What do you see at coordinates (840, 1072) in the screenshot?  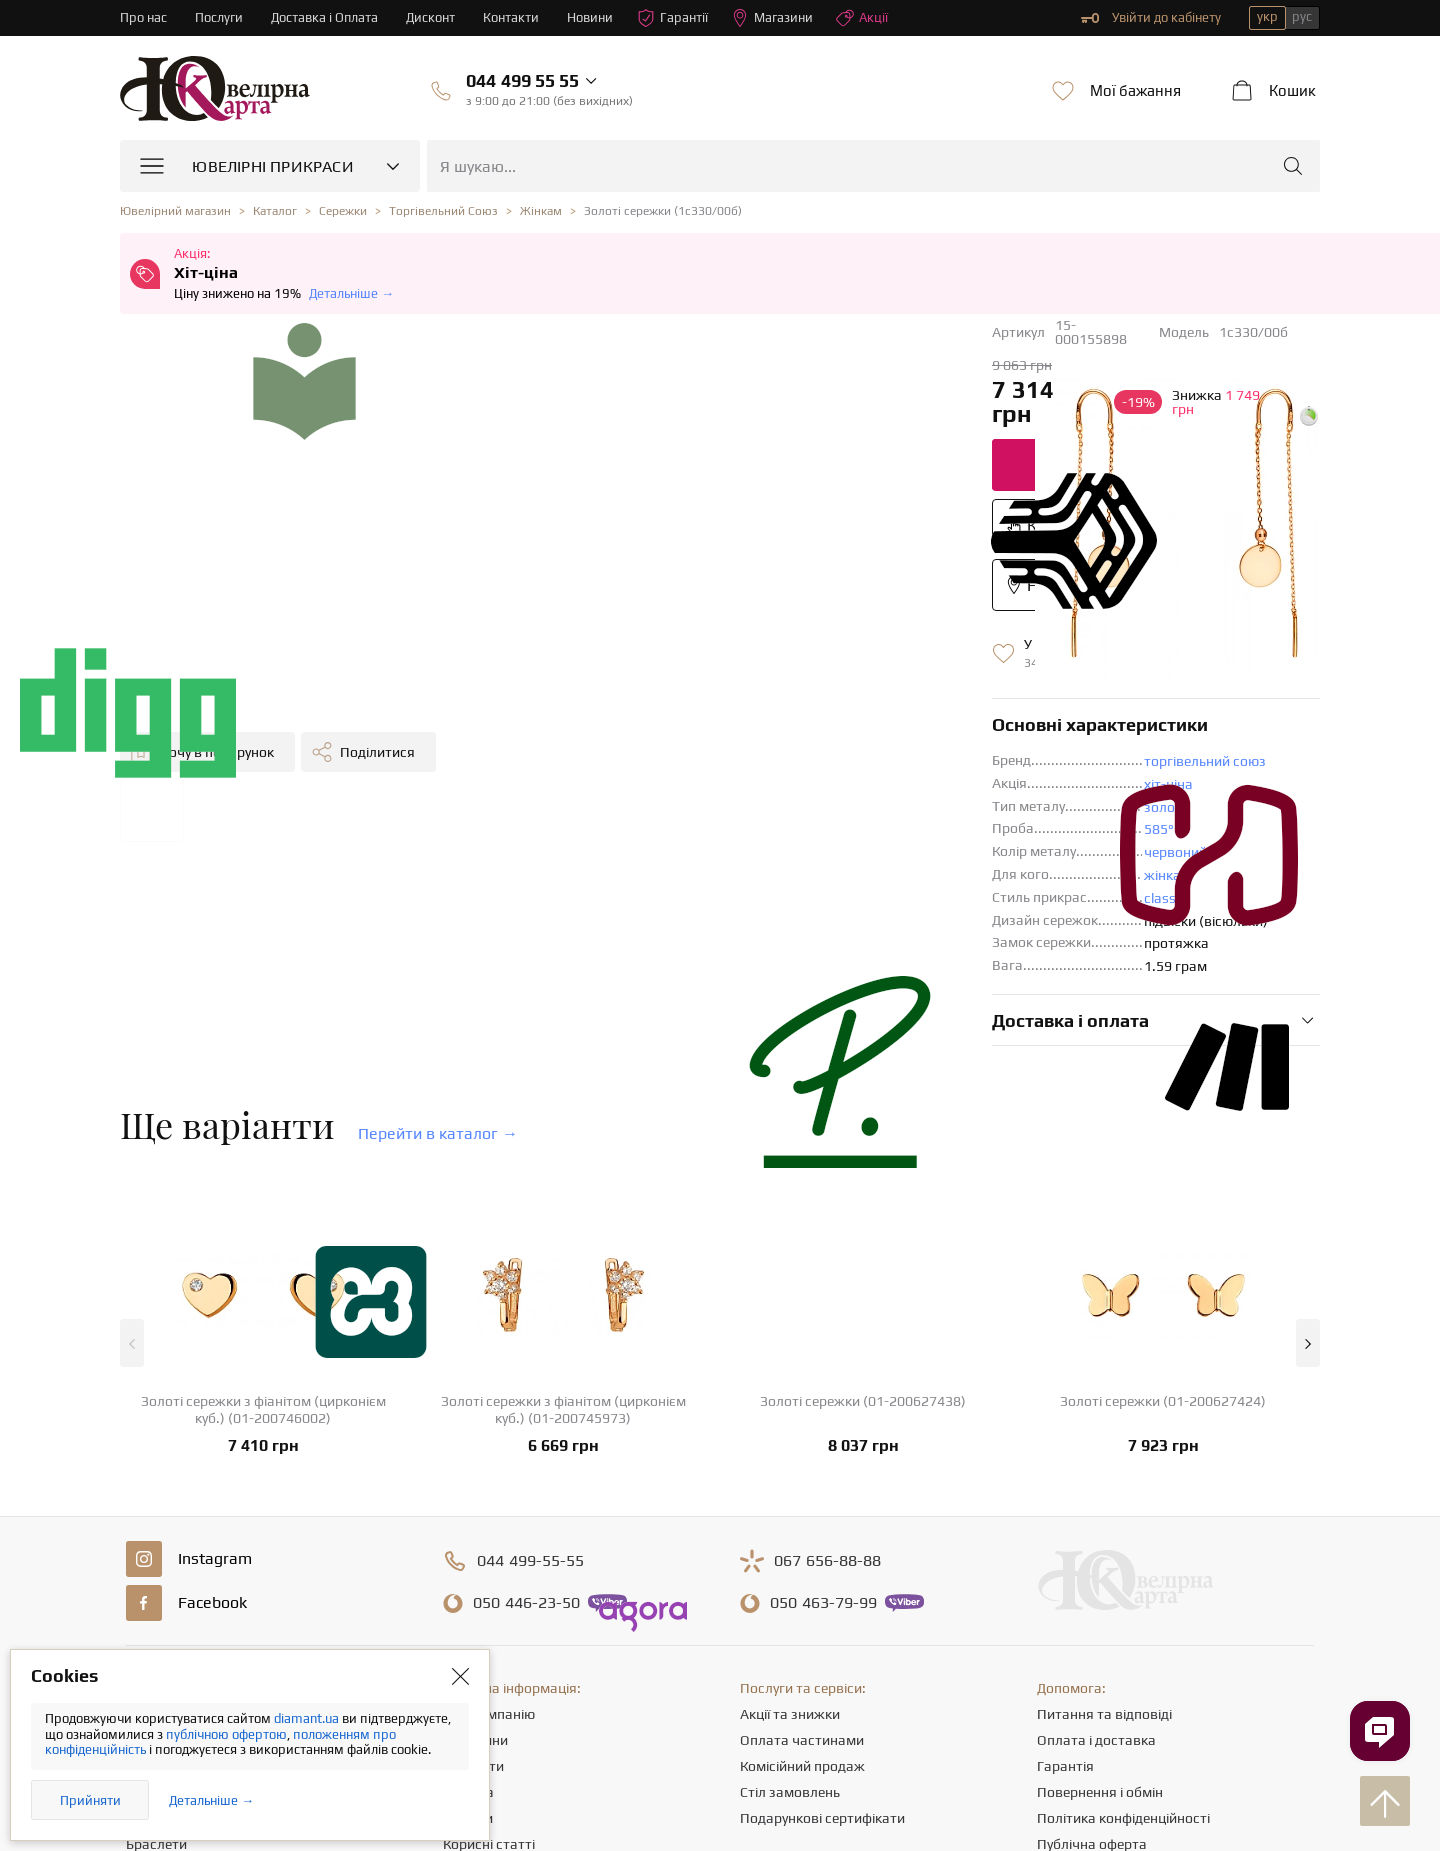 I see `open personio HR management app` at bounding box center [840, 1072].